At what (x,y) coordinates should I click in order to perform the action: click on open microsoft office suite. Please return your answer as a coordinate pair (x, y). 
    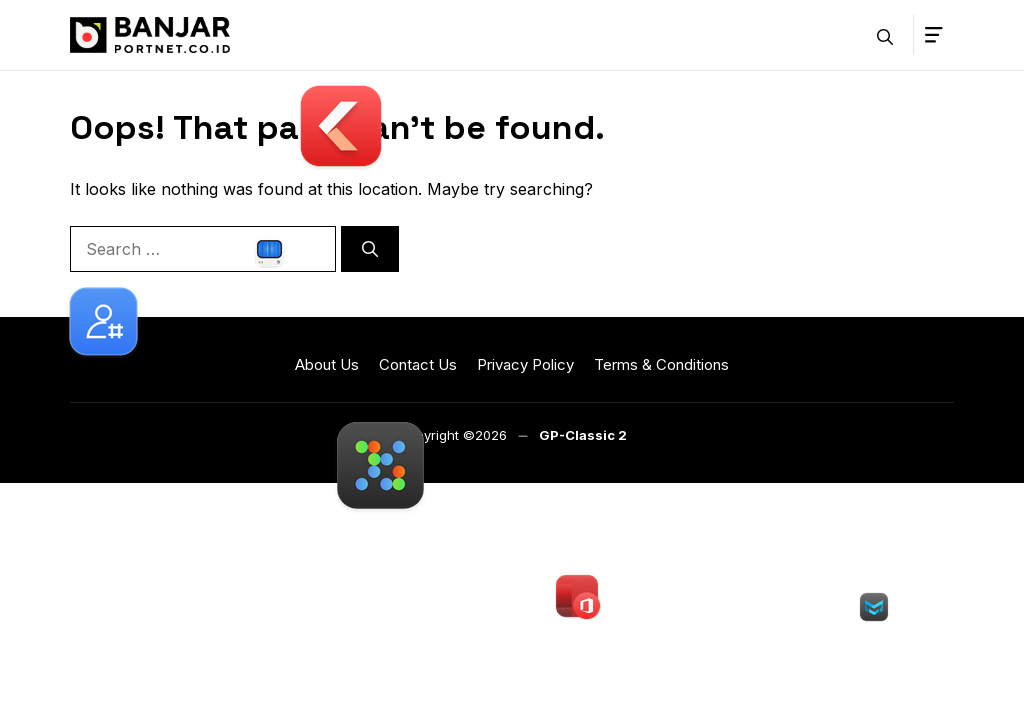
    Looking at the image, I should click on (577, 596).